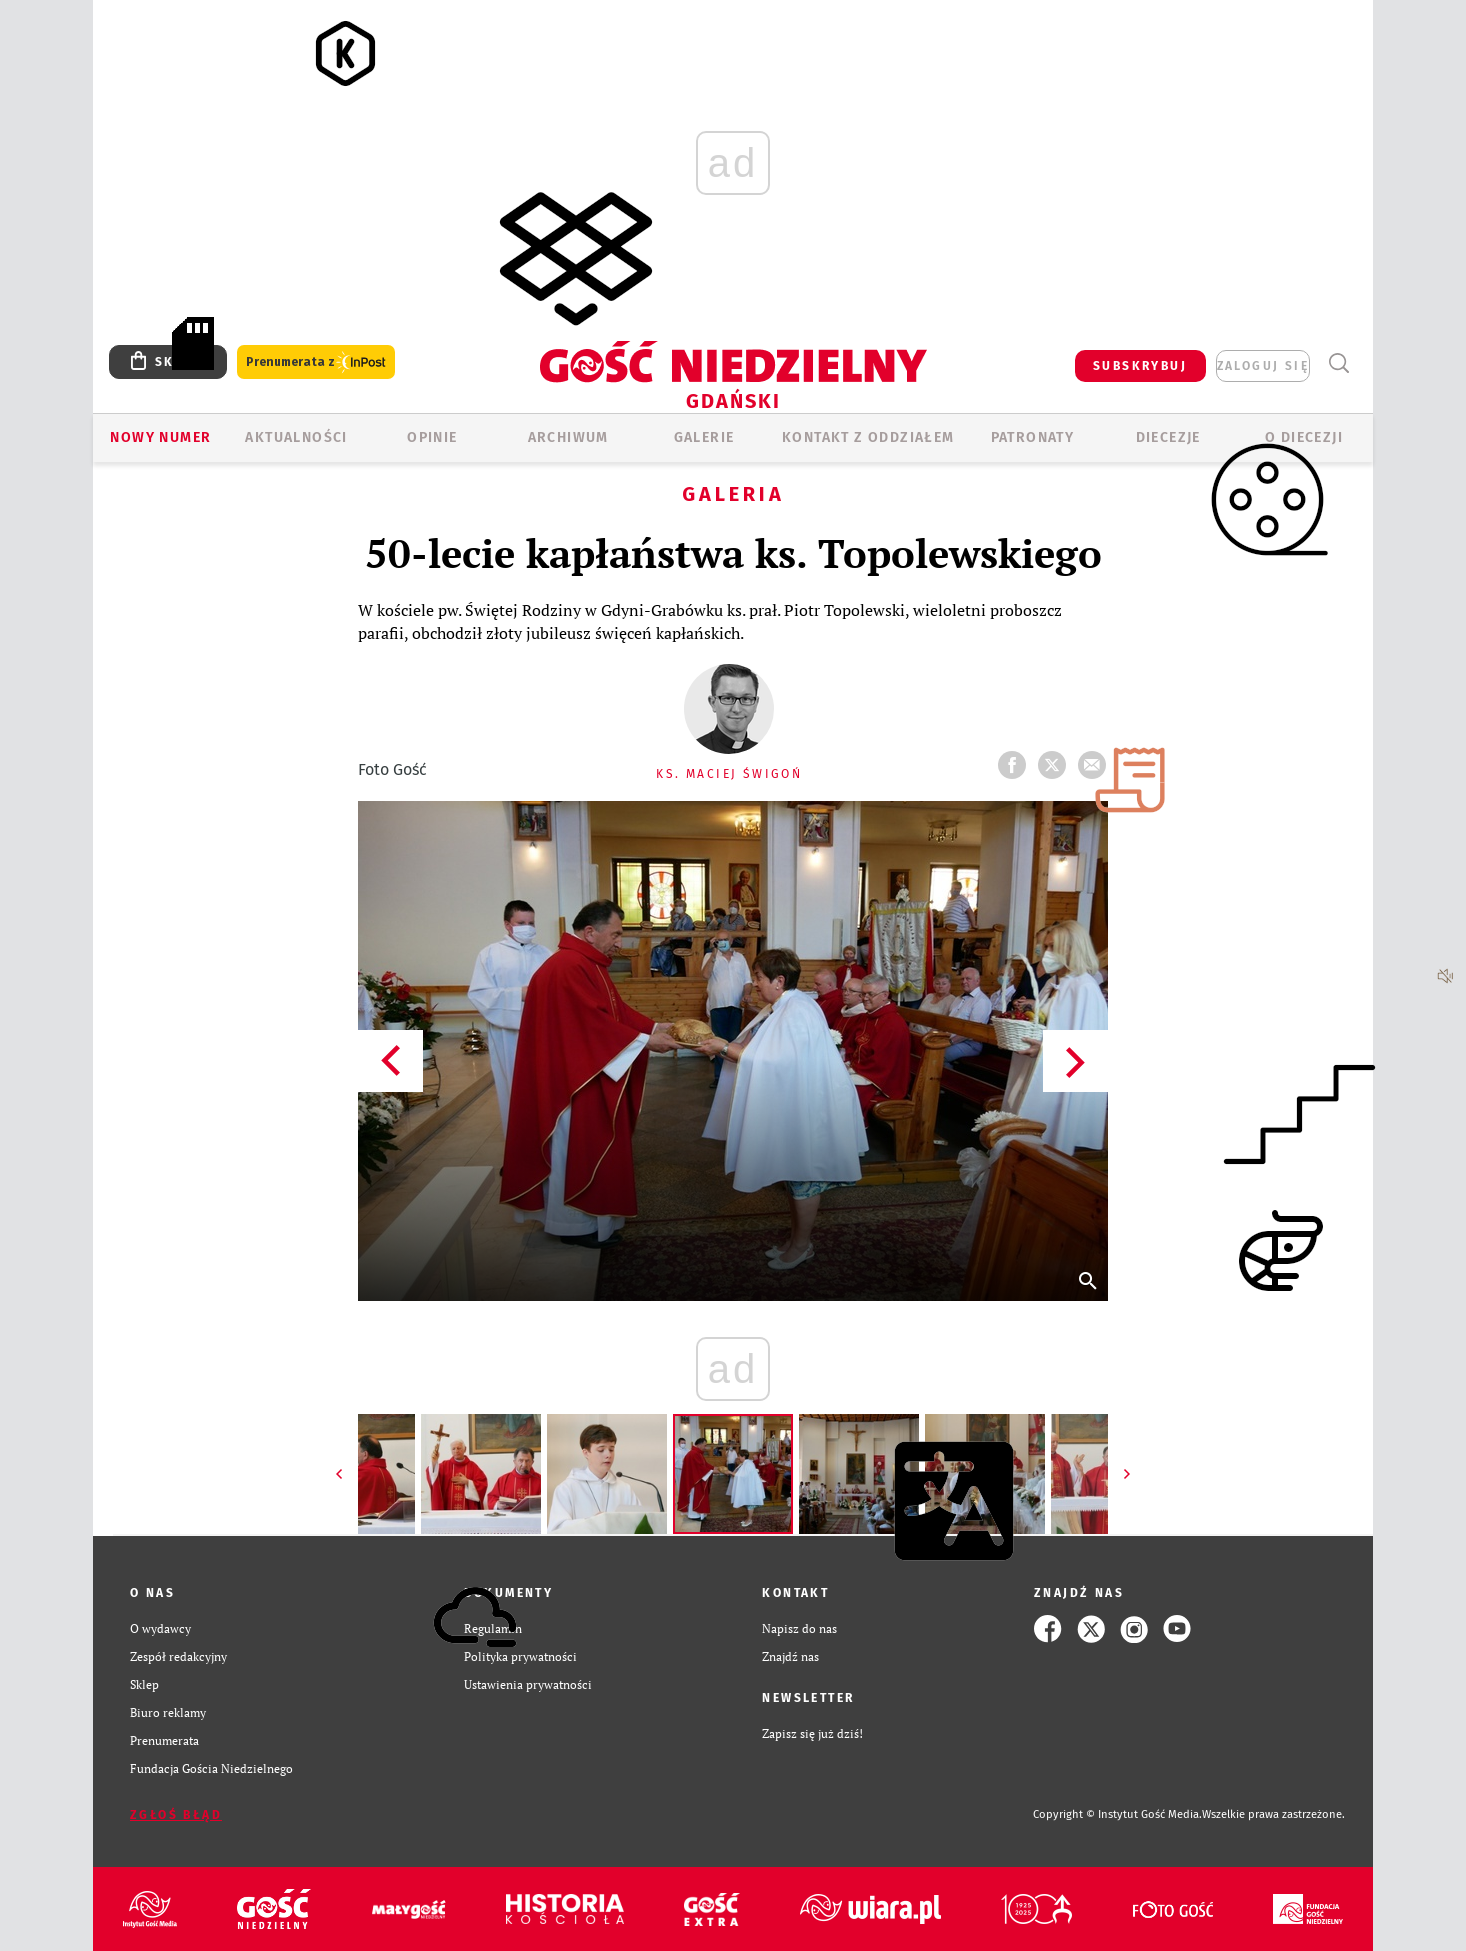 The width and height of the screenshot is (1466, 1951). Describe the element at coordinates (1130, 780) in the screenshot. I see `view purchase receipt or transaction history` at that location.